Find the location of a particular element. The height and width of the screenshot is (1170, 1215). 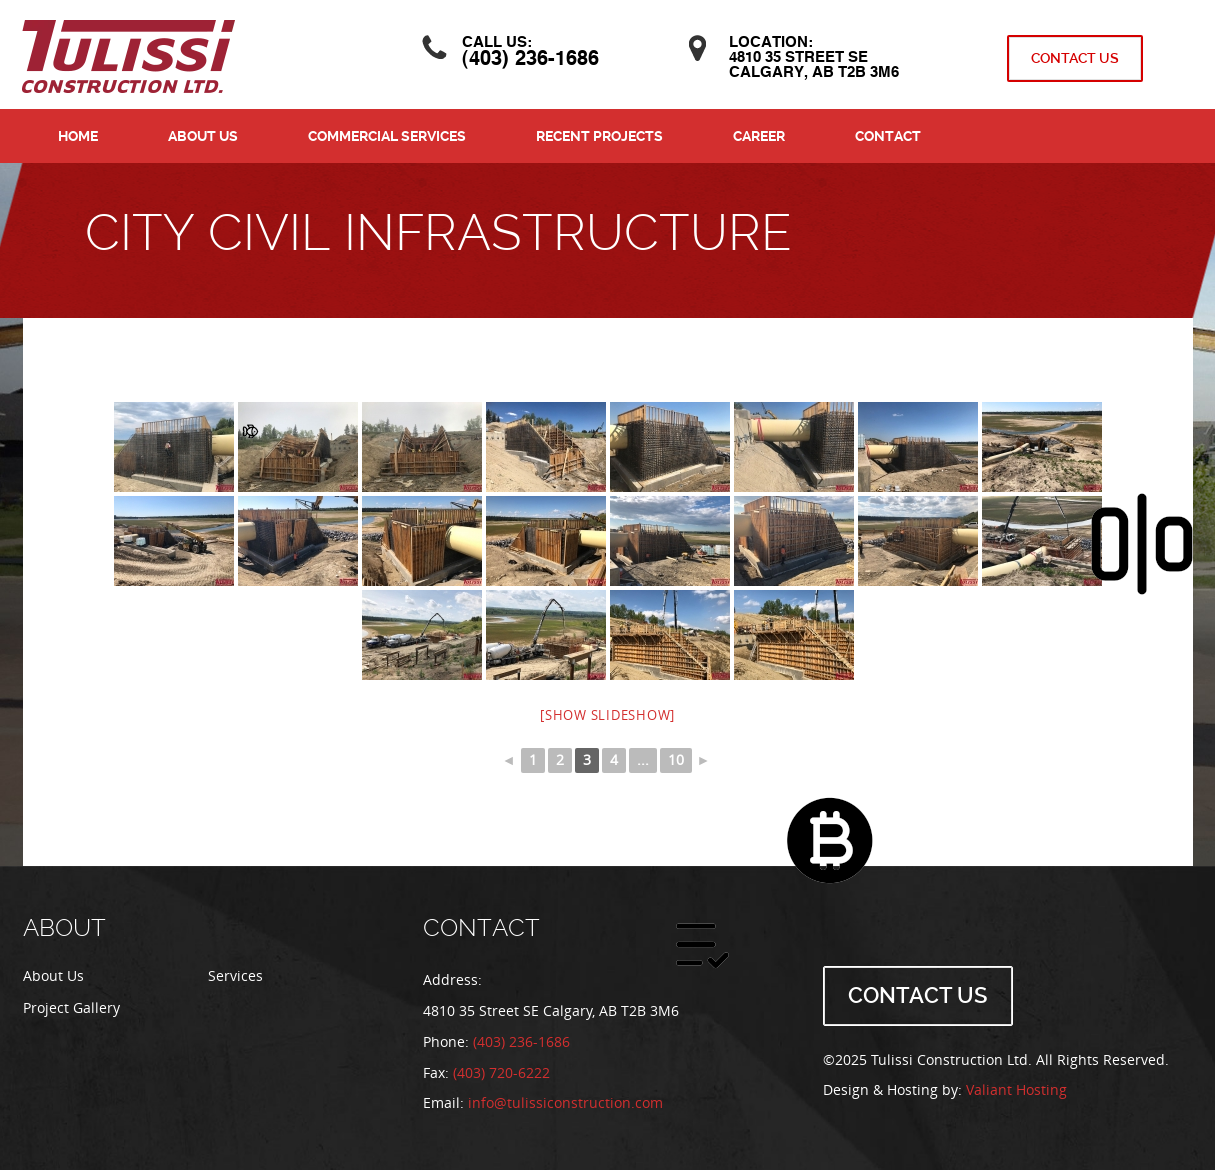

view completed tasks is located at coordinates (702, 944).